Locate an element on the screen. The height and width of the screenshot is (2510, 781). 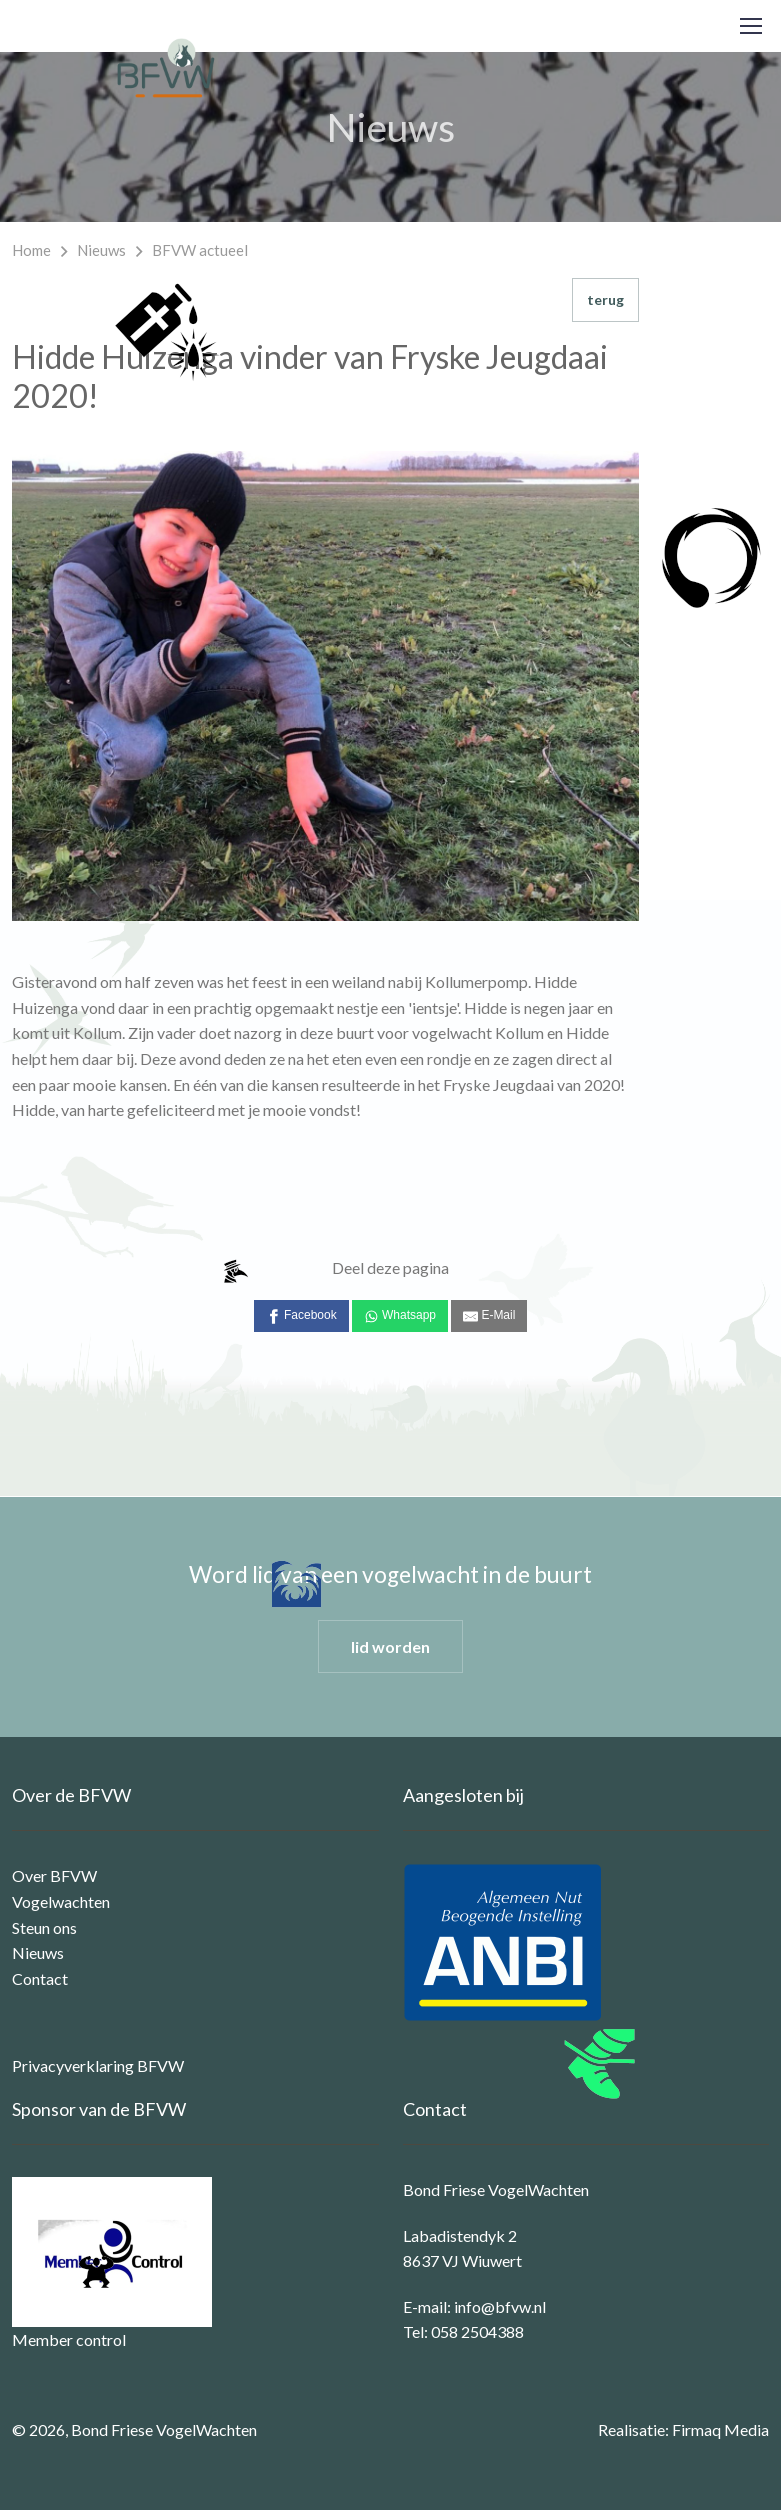
view plague doctor character profile is located at coordinates (236, 1271).